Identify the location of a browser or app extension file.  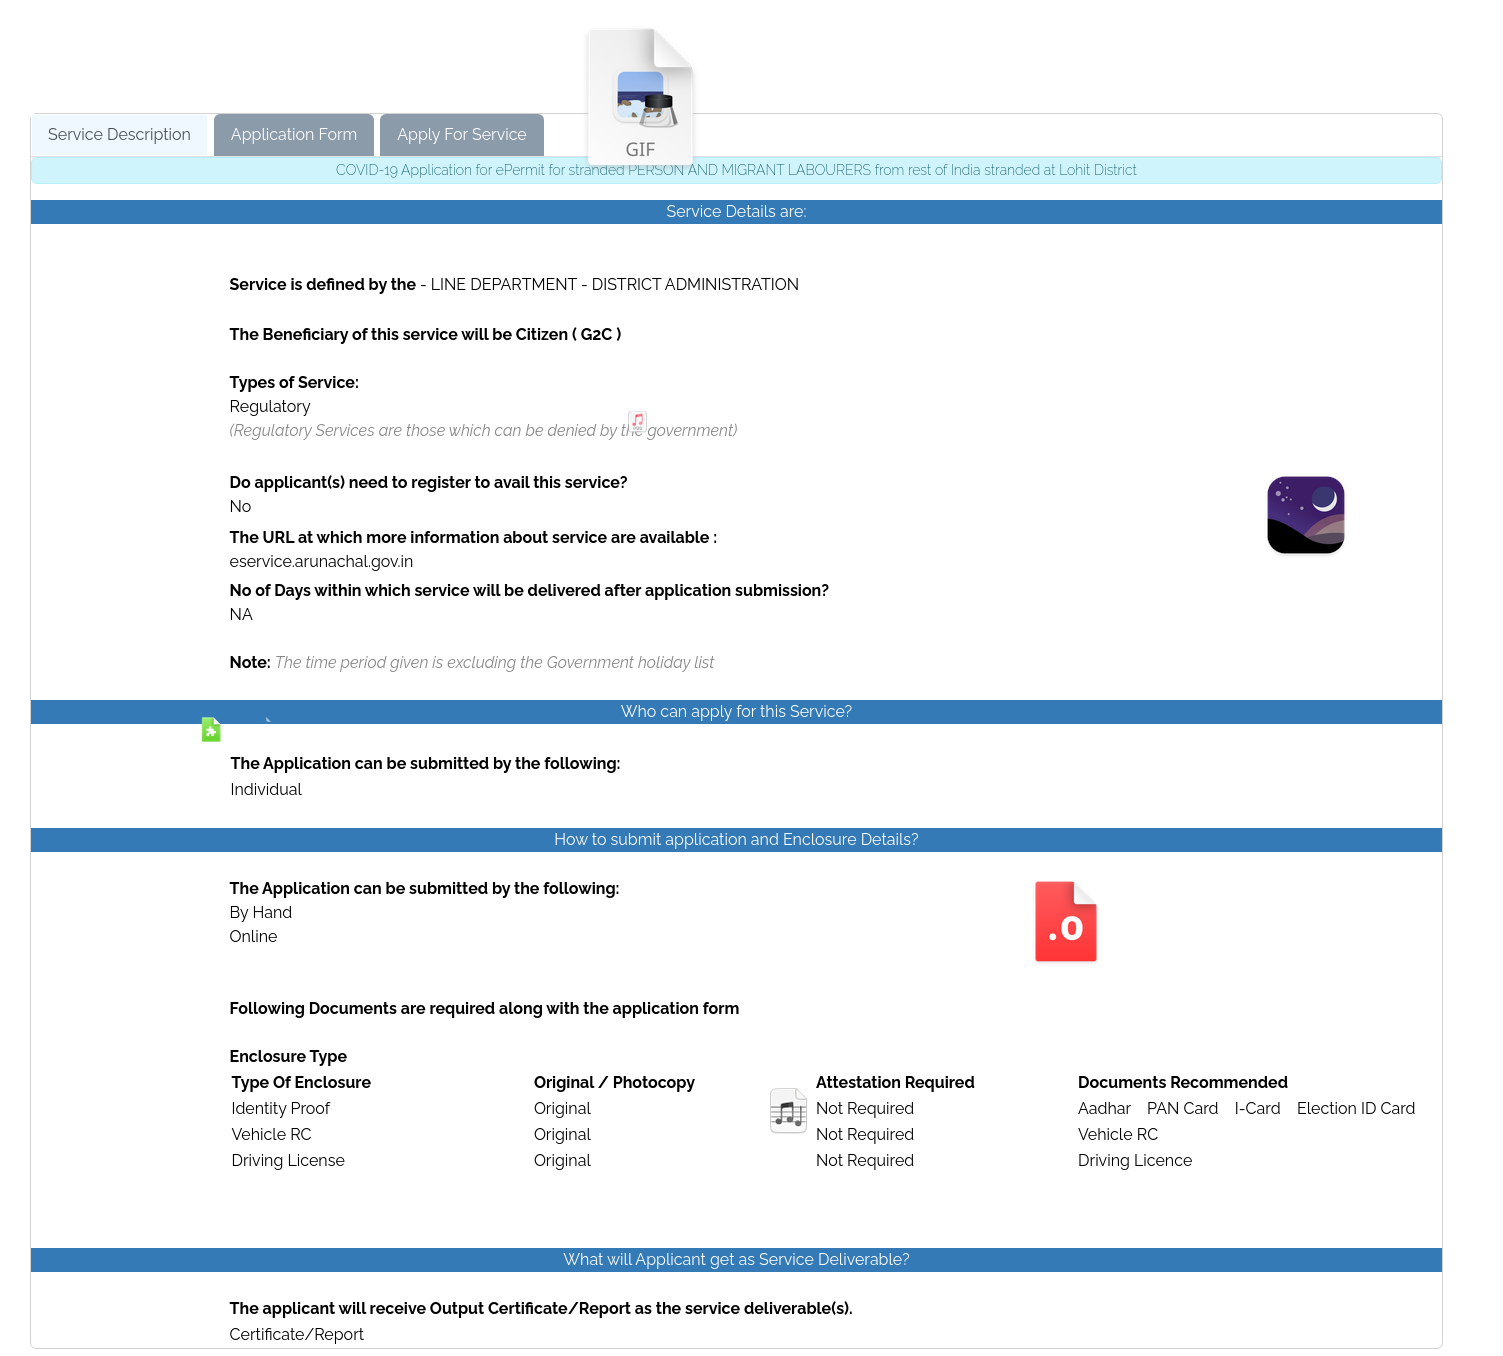
(236, 730).